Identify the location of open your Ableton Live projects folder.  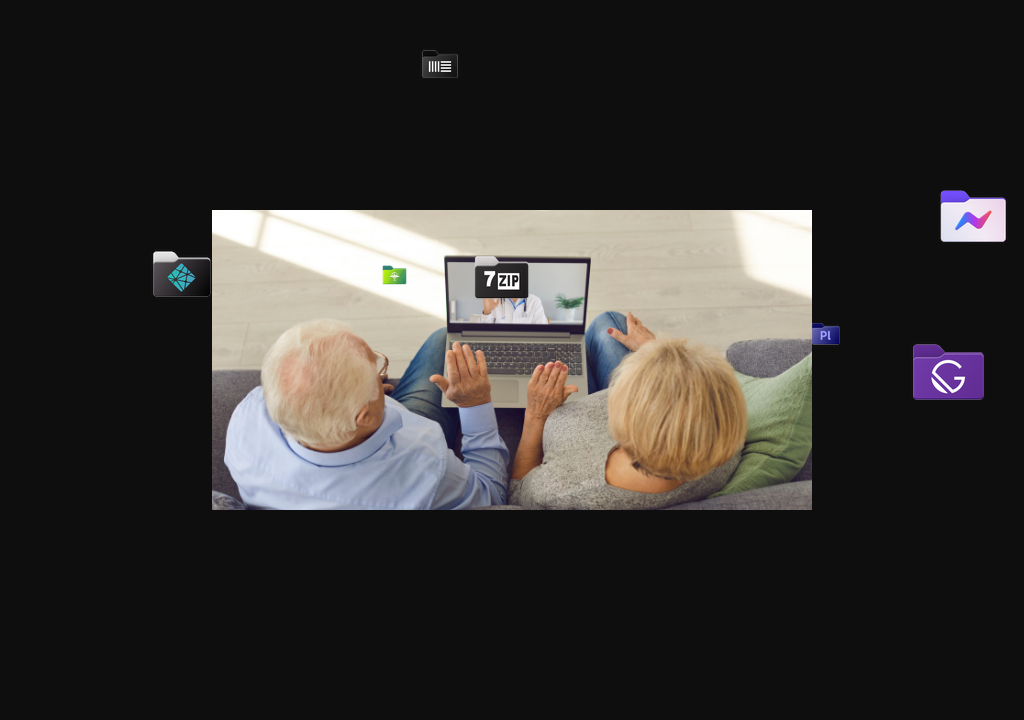
(440, 65).